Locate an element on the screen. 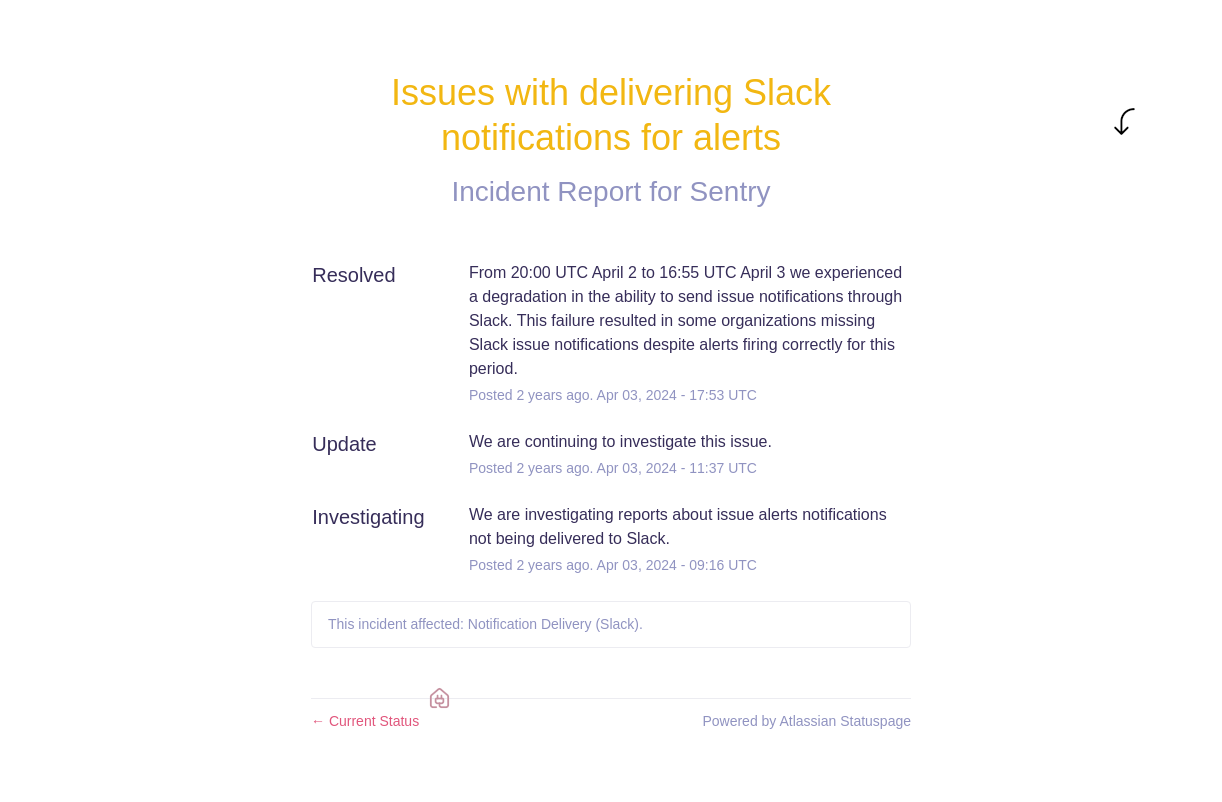 The height and width of the screenshot is (802, 1222). go back and down in navigation is located at coordinates (1124, 121).